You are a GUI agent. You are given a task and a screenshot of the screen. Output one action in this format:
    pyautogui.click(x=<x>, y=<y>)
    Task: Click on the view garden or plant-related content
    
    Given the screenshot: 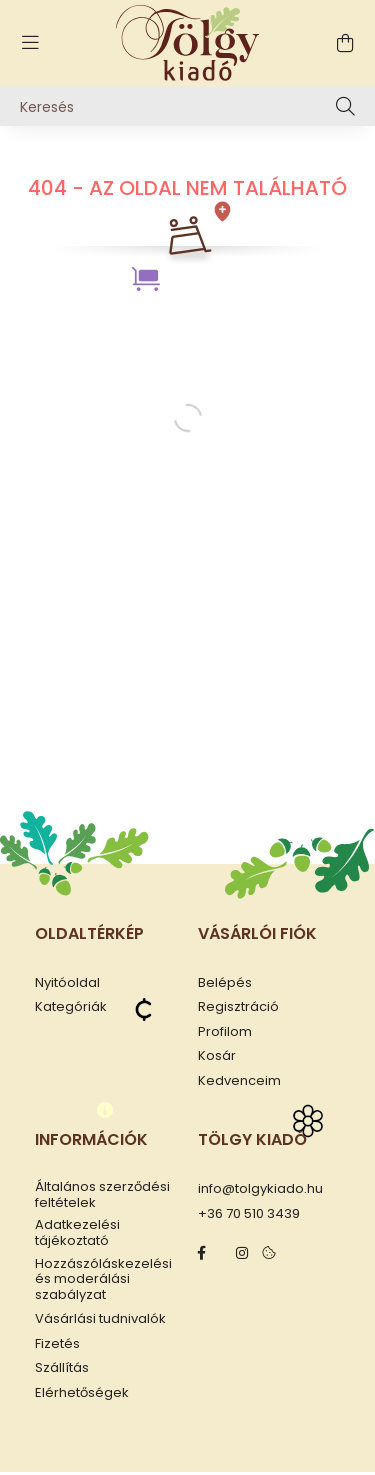 What is the action you would take?
    pyautogui.click(x=308, y=1121)
    